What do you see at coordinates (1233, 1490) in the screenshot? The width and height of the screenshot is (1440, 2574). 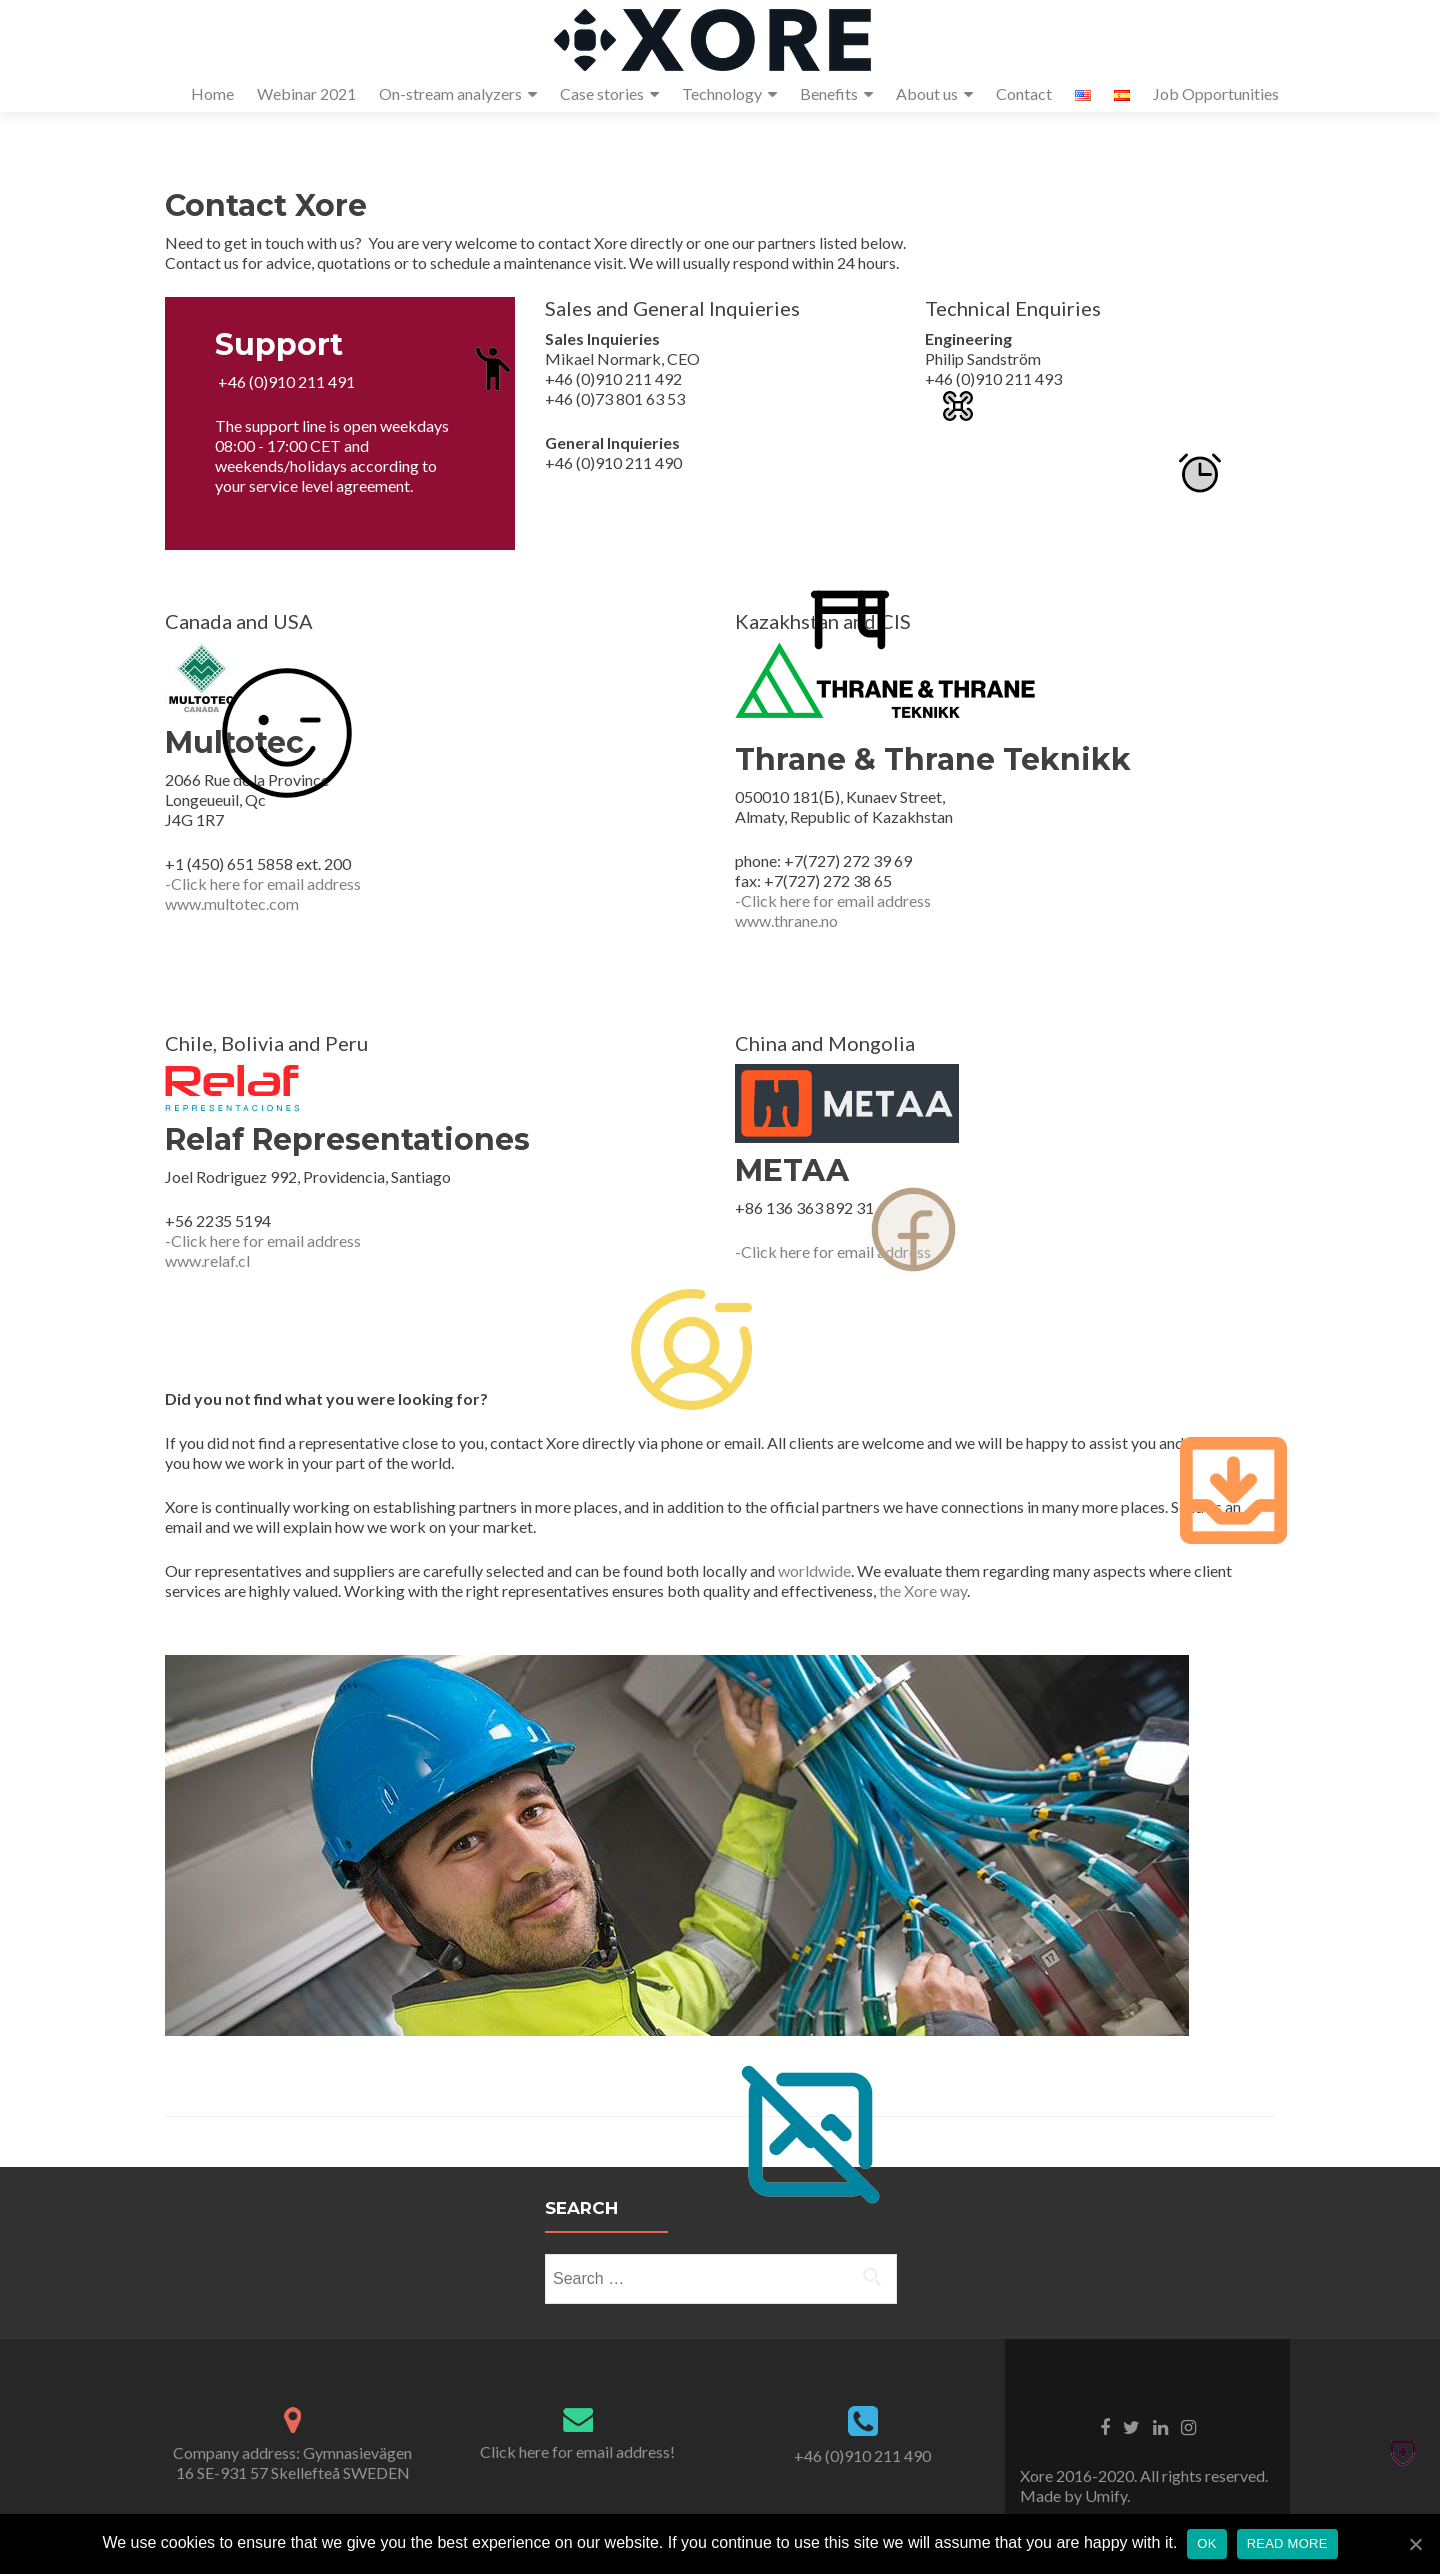 I see `download file to inbox or tray` at bounding box center [1233, 1490].